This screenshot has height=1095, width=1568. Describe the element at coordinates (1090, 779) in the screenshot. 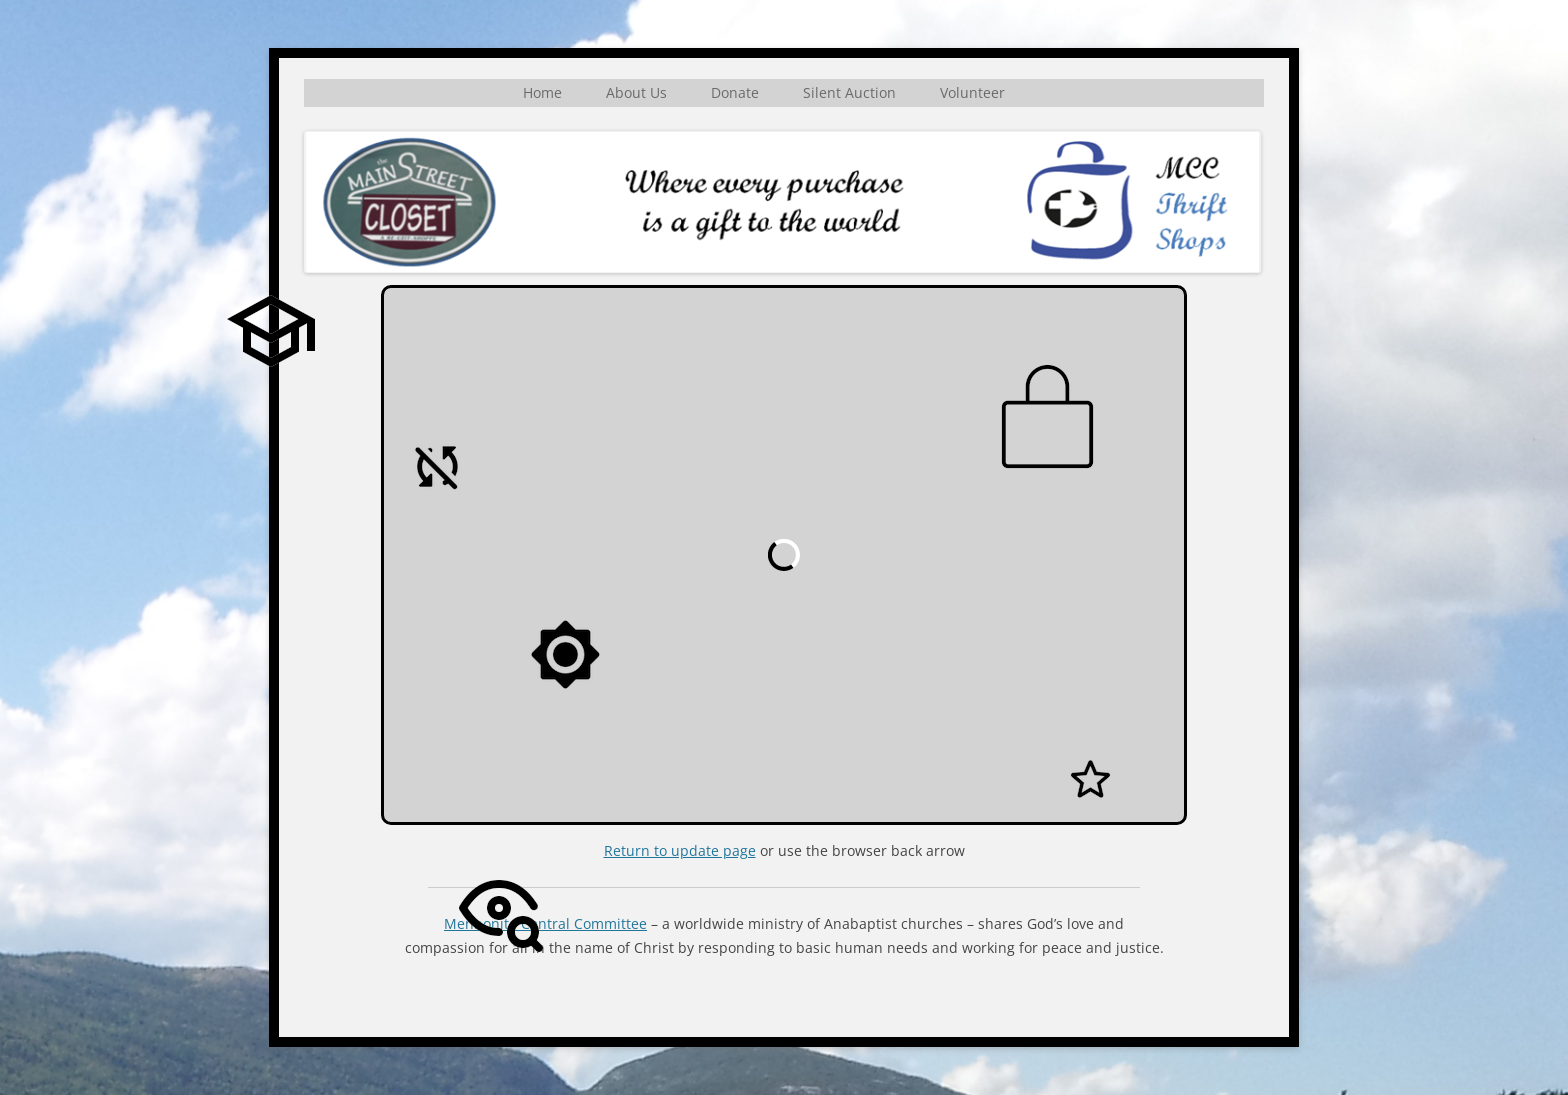

I see `add item to favorites` at that location.